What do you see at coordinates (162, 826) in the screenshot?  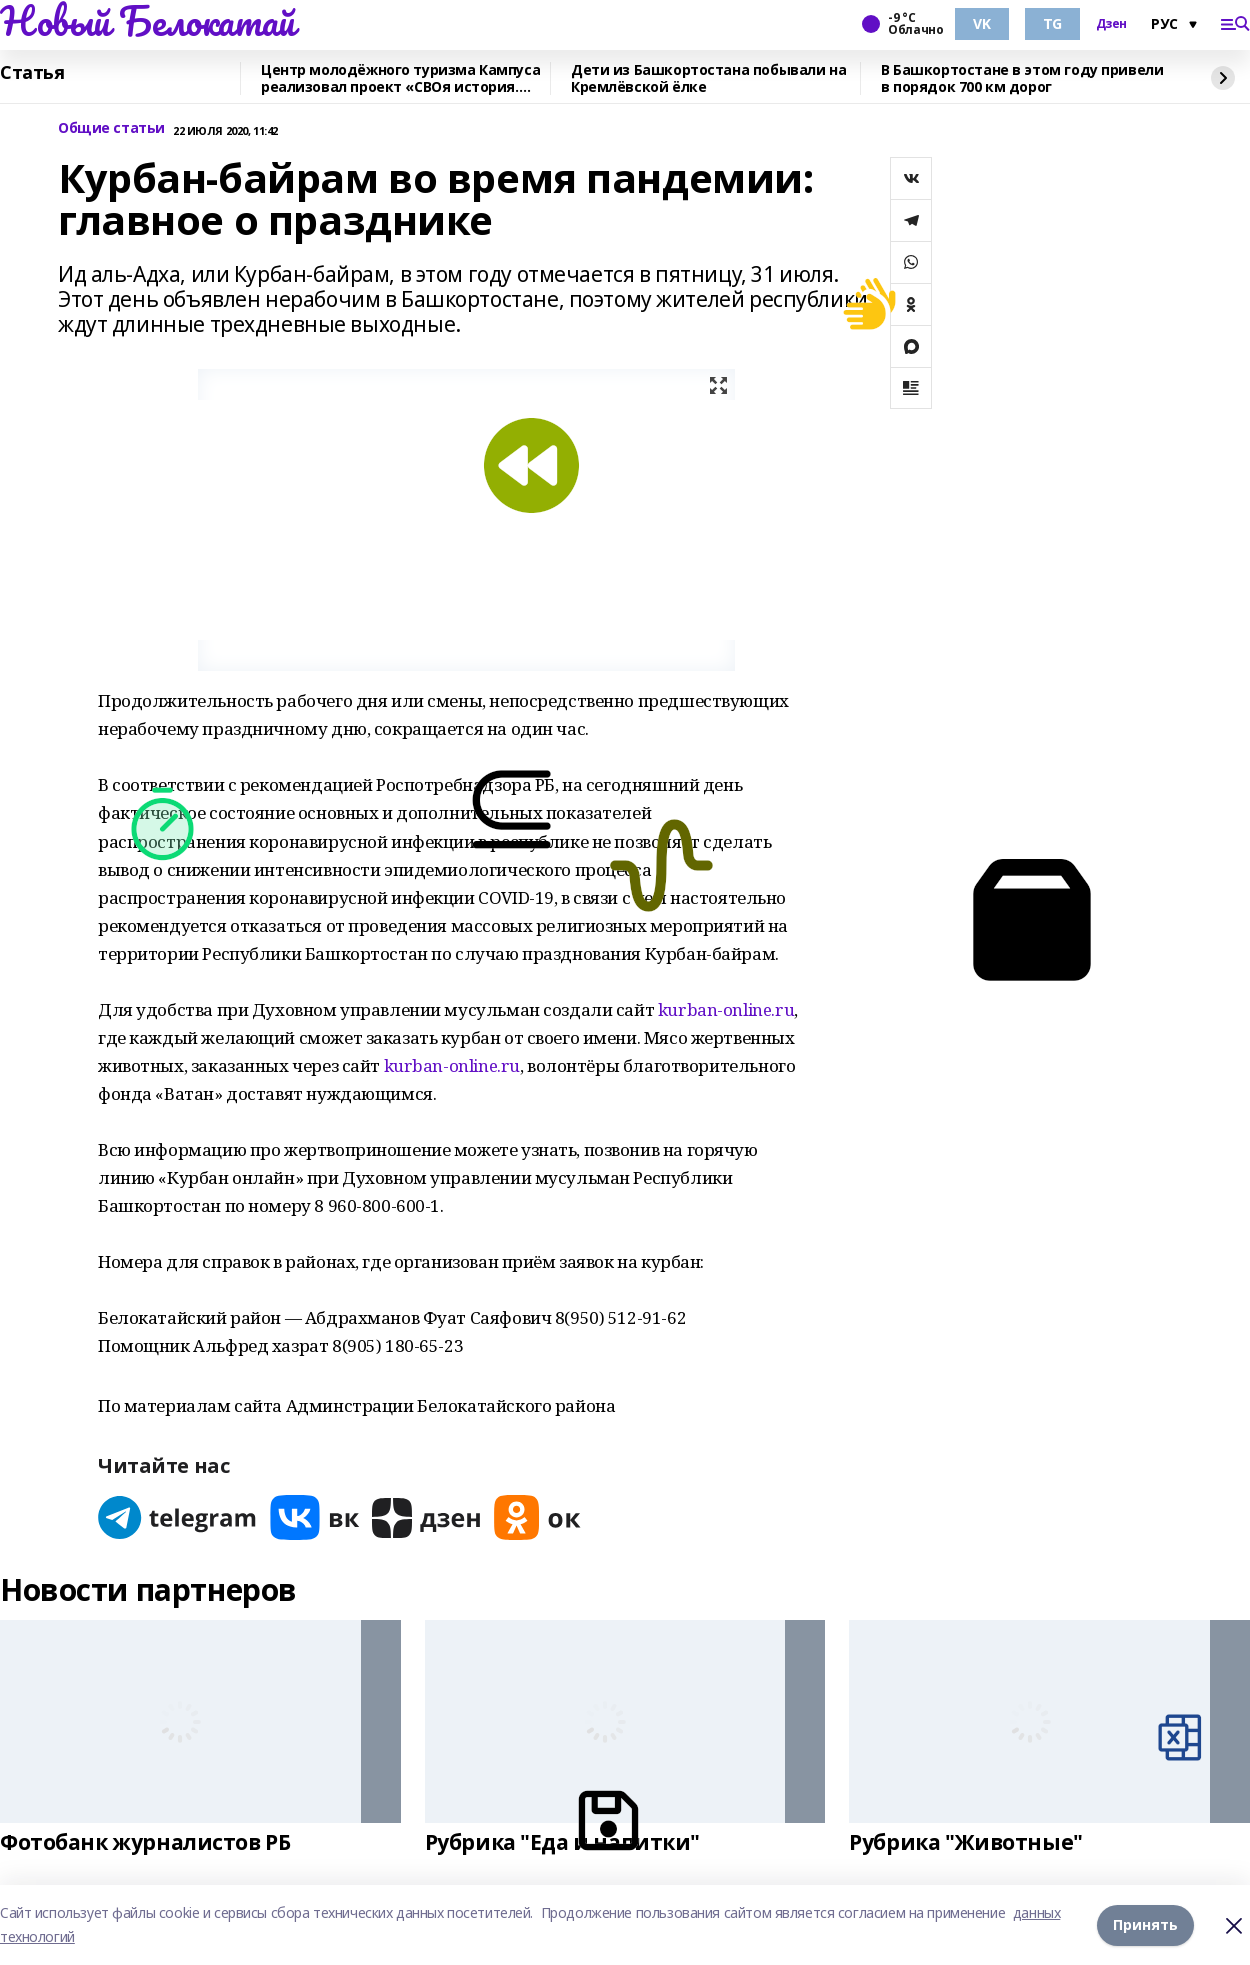 I see `set a countdown timer` at bounding box center [162, 826].